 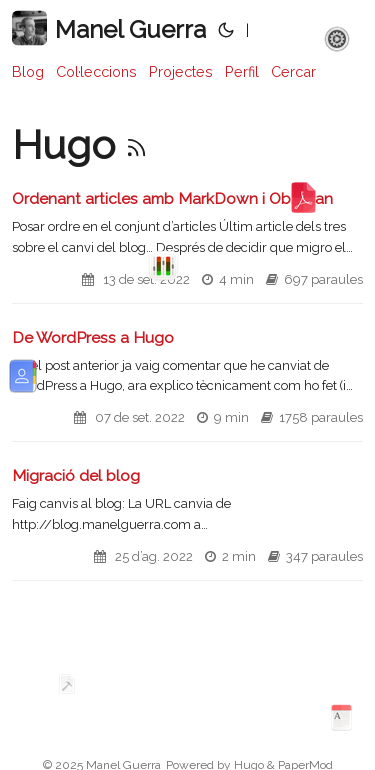 What do you see at coordinates (23, 376) in the screenshot?
I see `open the address book application` at bounding box center [23, 376].